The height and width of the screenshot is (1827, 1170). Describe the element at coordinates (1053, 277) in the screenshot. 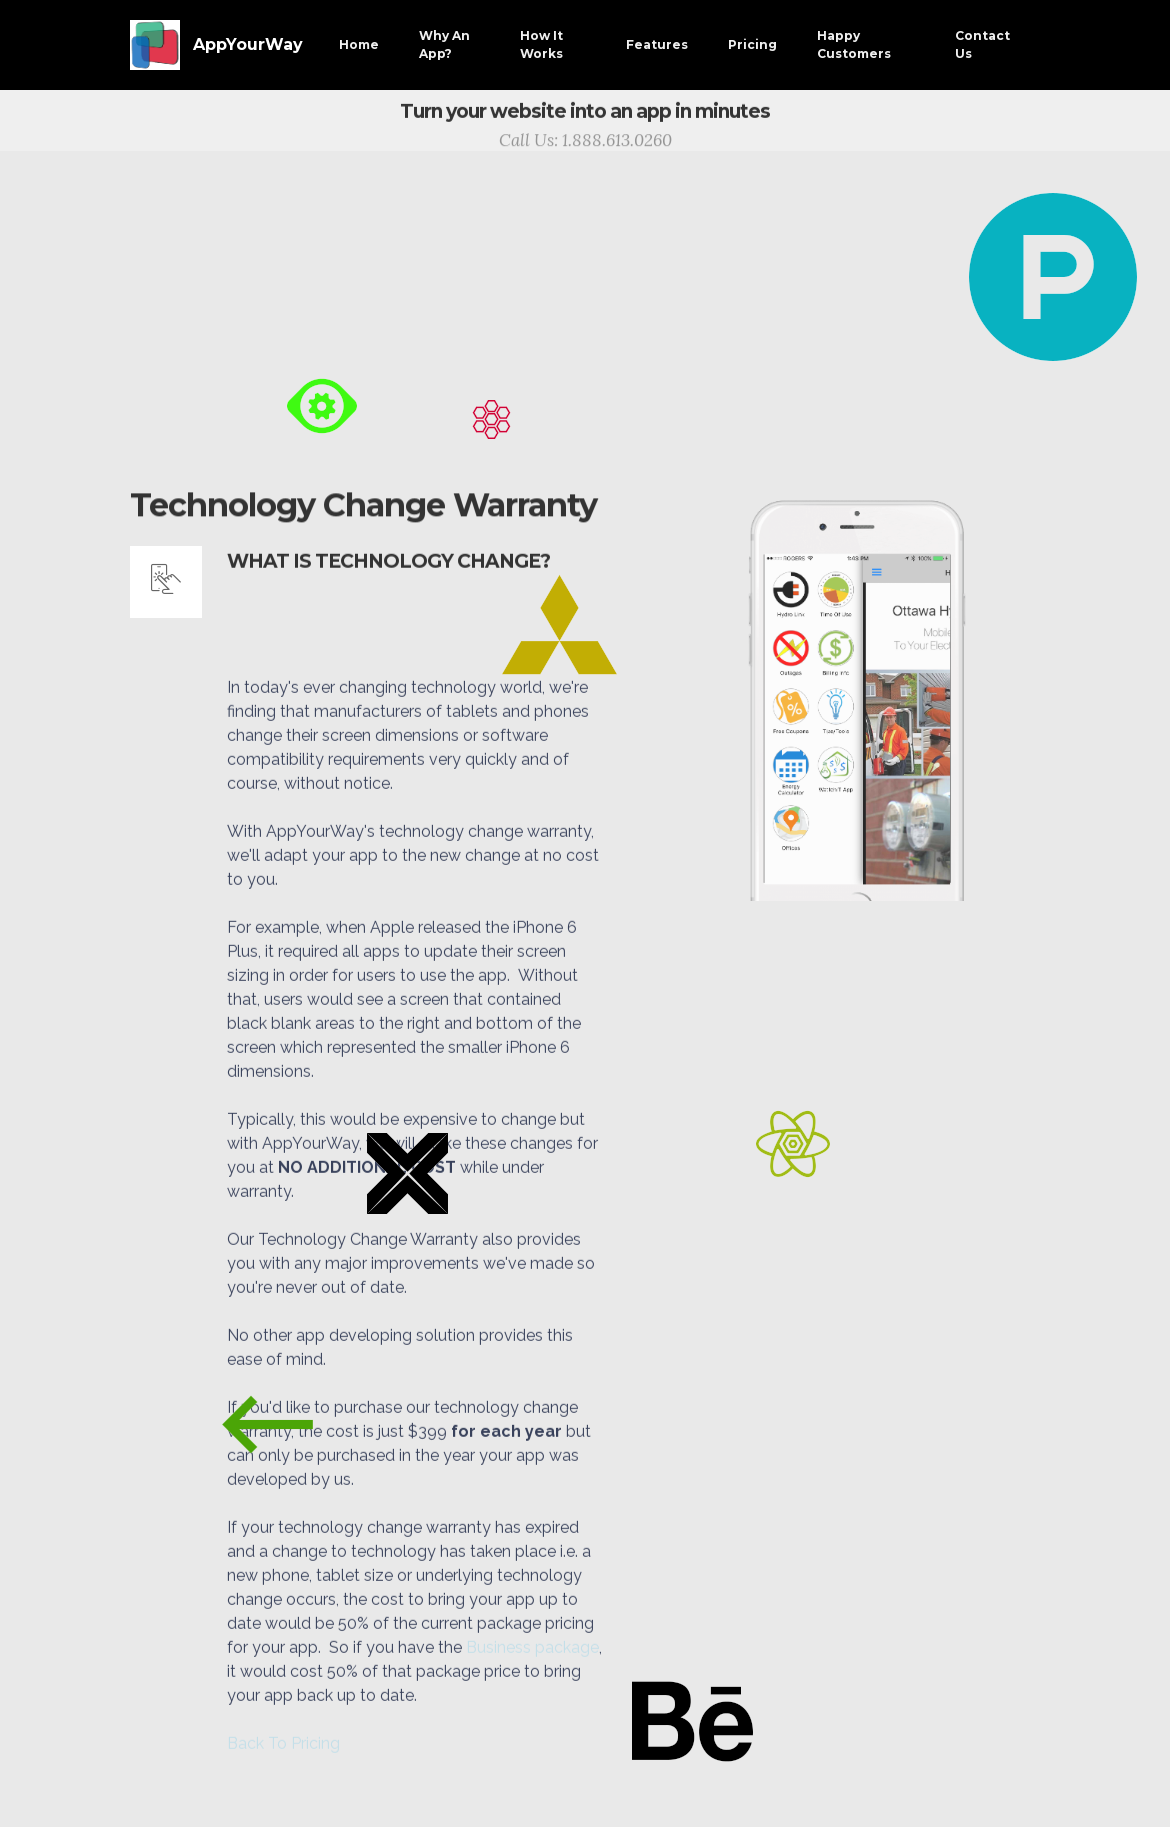

I see `visit Product Hunt website` at that location.